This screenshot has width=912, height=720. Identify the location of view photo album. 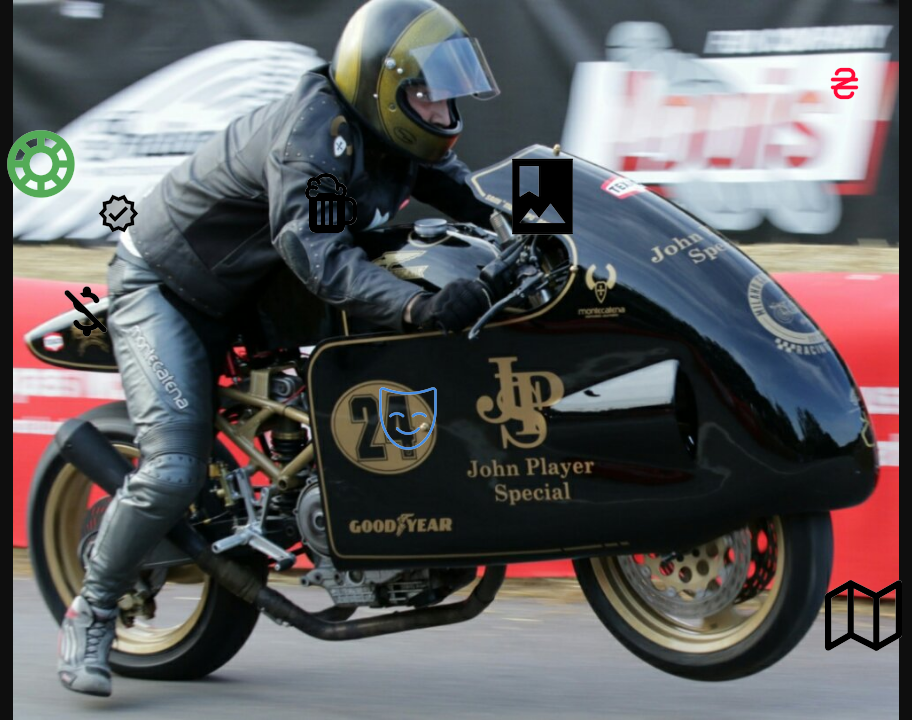
(542, 196).